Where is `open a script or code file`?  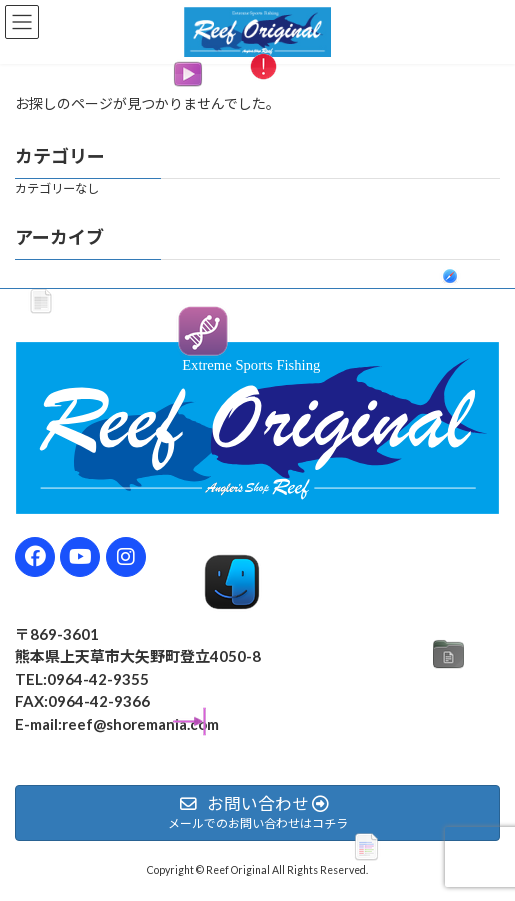
open a script or code file is located at coordinates (366, 846).